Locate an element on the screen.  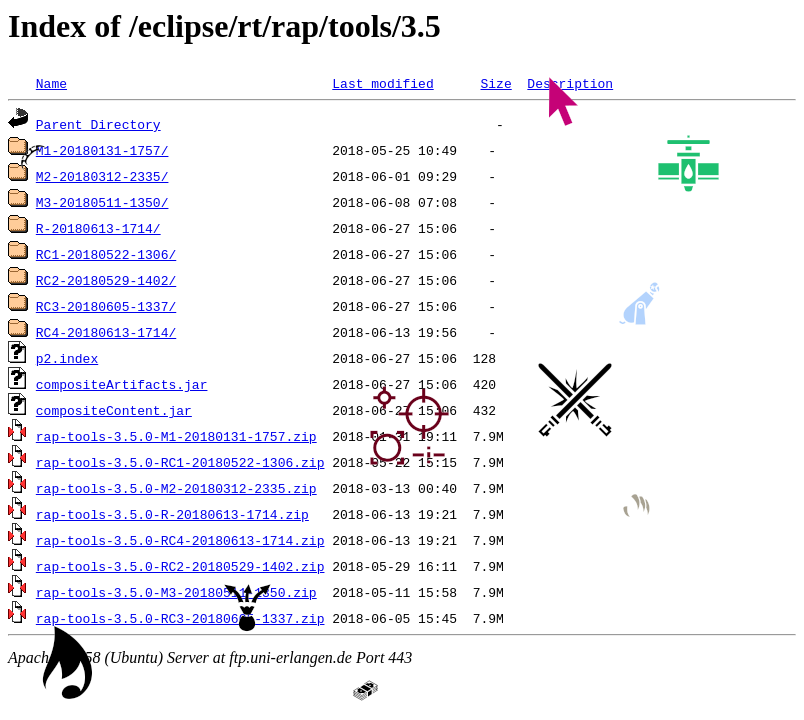
view your wallet or account balance is located at coordinates (365, 690).